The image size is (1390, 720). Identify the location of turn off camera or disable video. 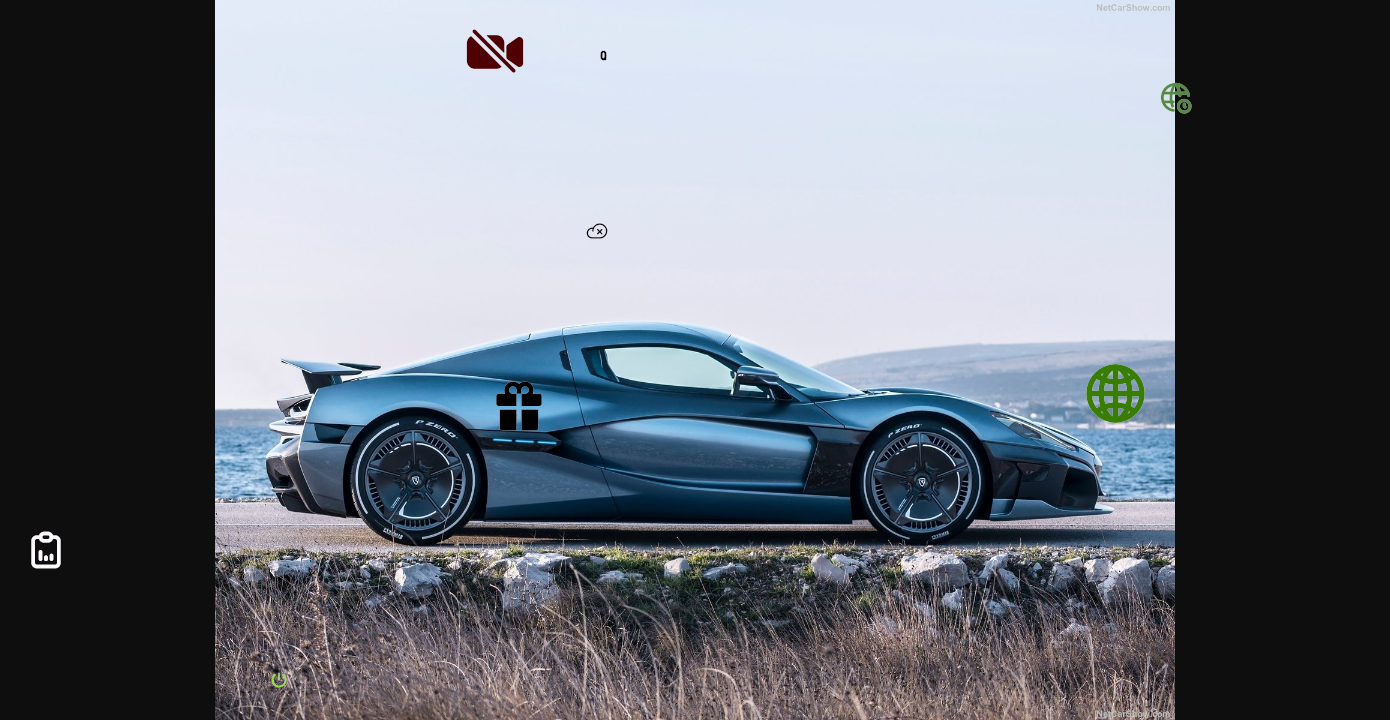
(495, 52).